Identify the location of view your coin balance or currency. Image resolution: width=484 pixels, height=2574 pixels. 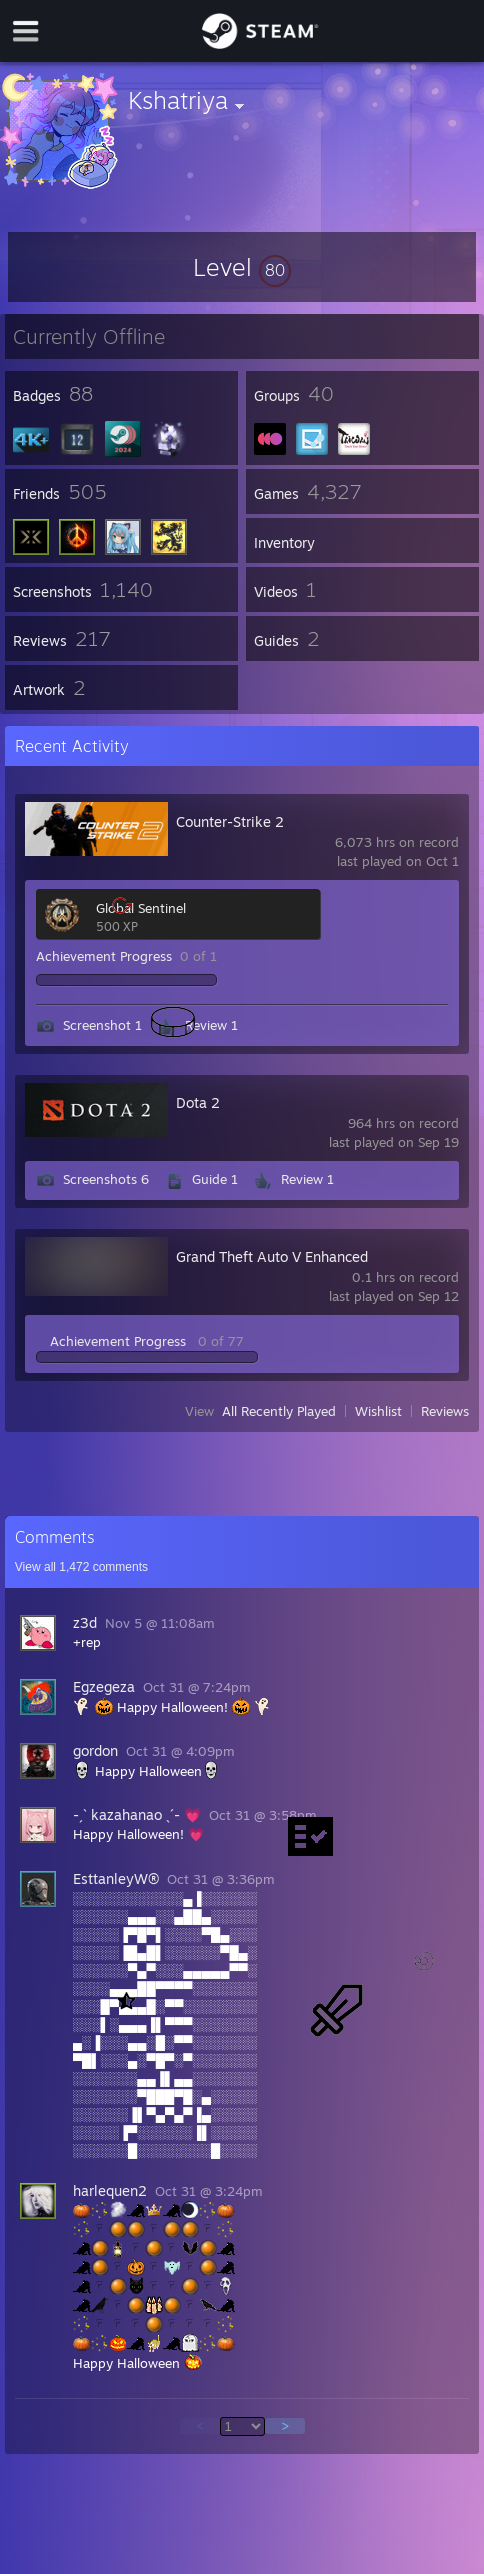
(173, 1022).